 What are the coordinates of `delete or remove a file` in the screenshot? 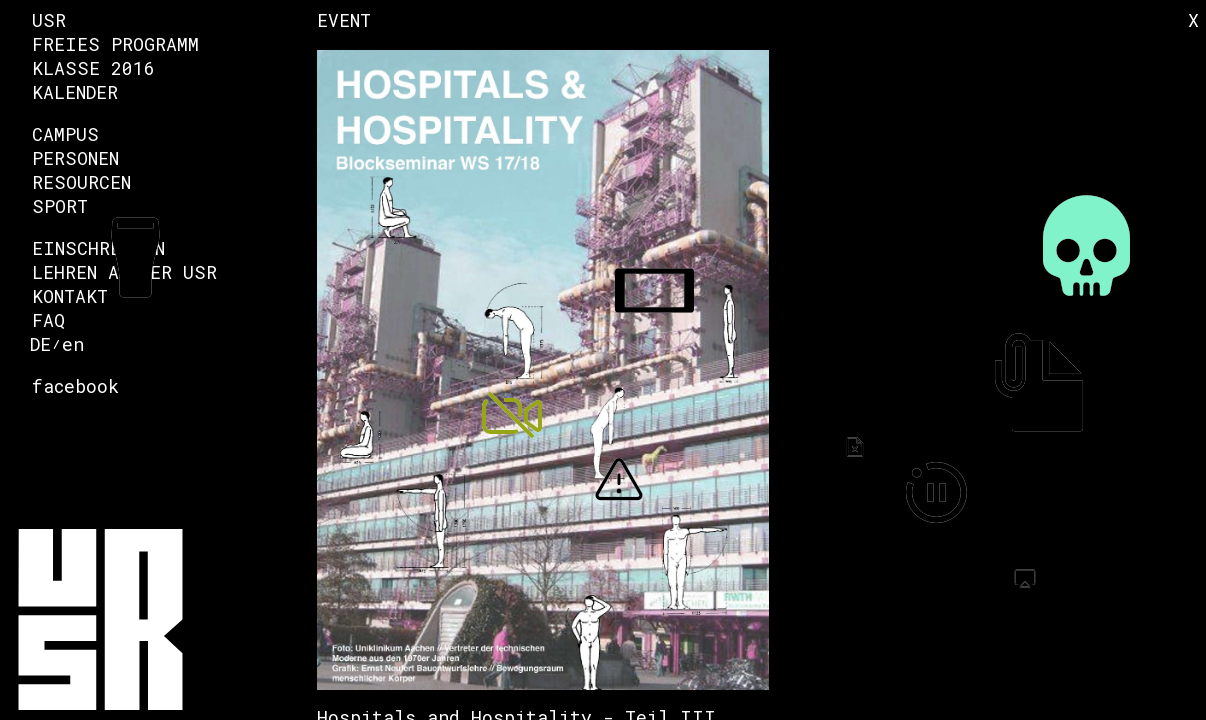 It's located at (855, 447).